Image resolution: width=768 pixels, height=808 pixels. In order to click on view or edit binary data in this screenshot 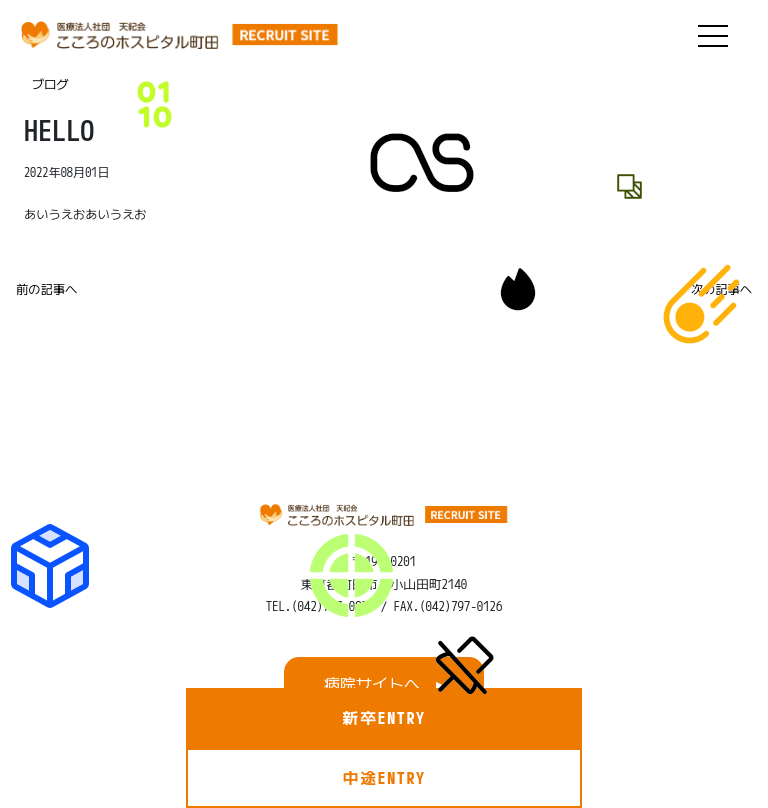, I will do `click(154, 104)`.